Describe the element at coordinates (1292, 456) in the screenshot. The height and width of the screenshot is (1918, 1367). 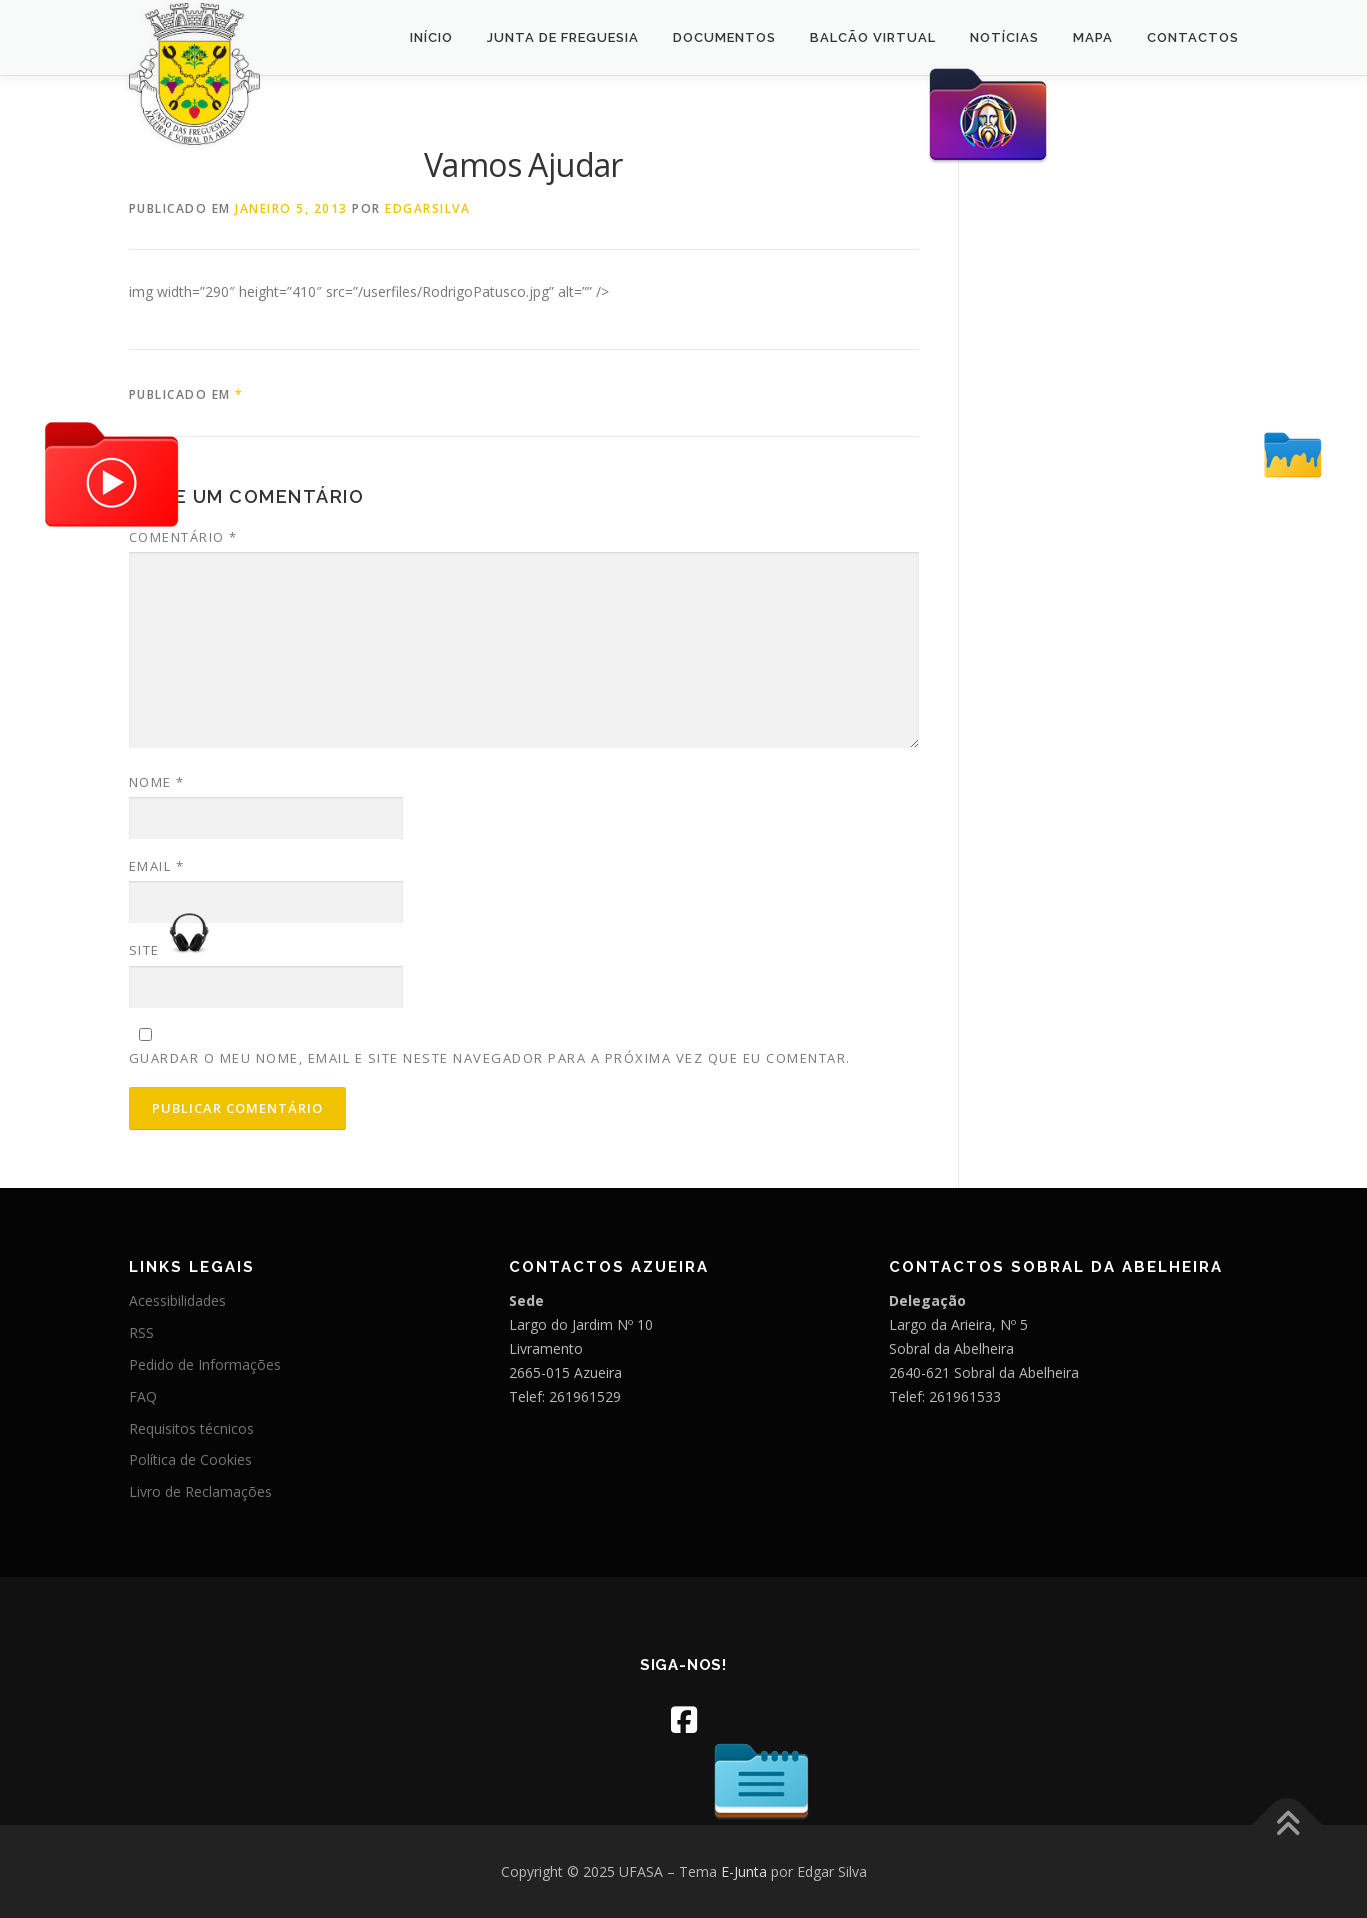
I see `open folder to view contents` at that location.